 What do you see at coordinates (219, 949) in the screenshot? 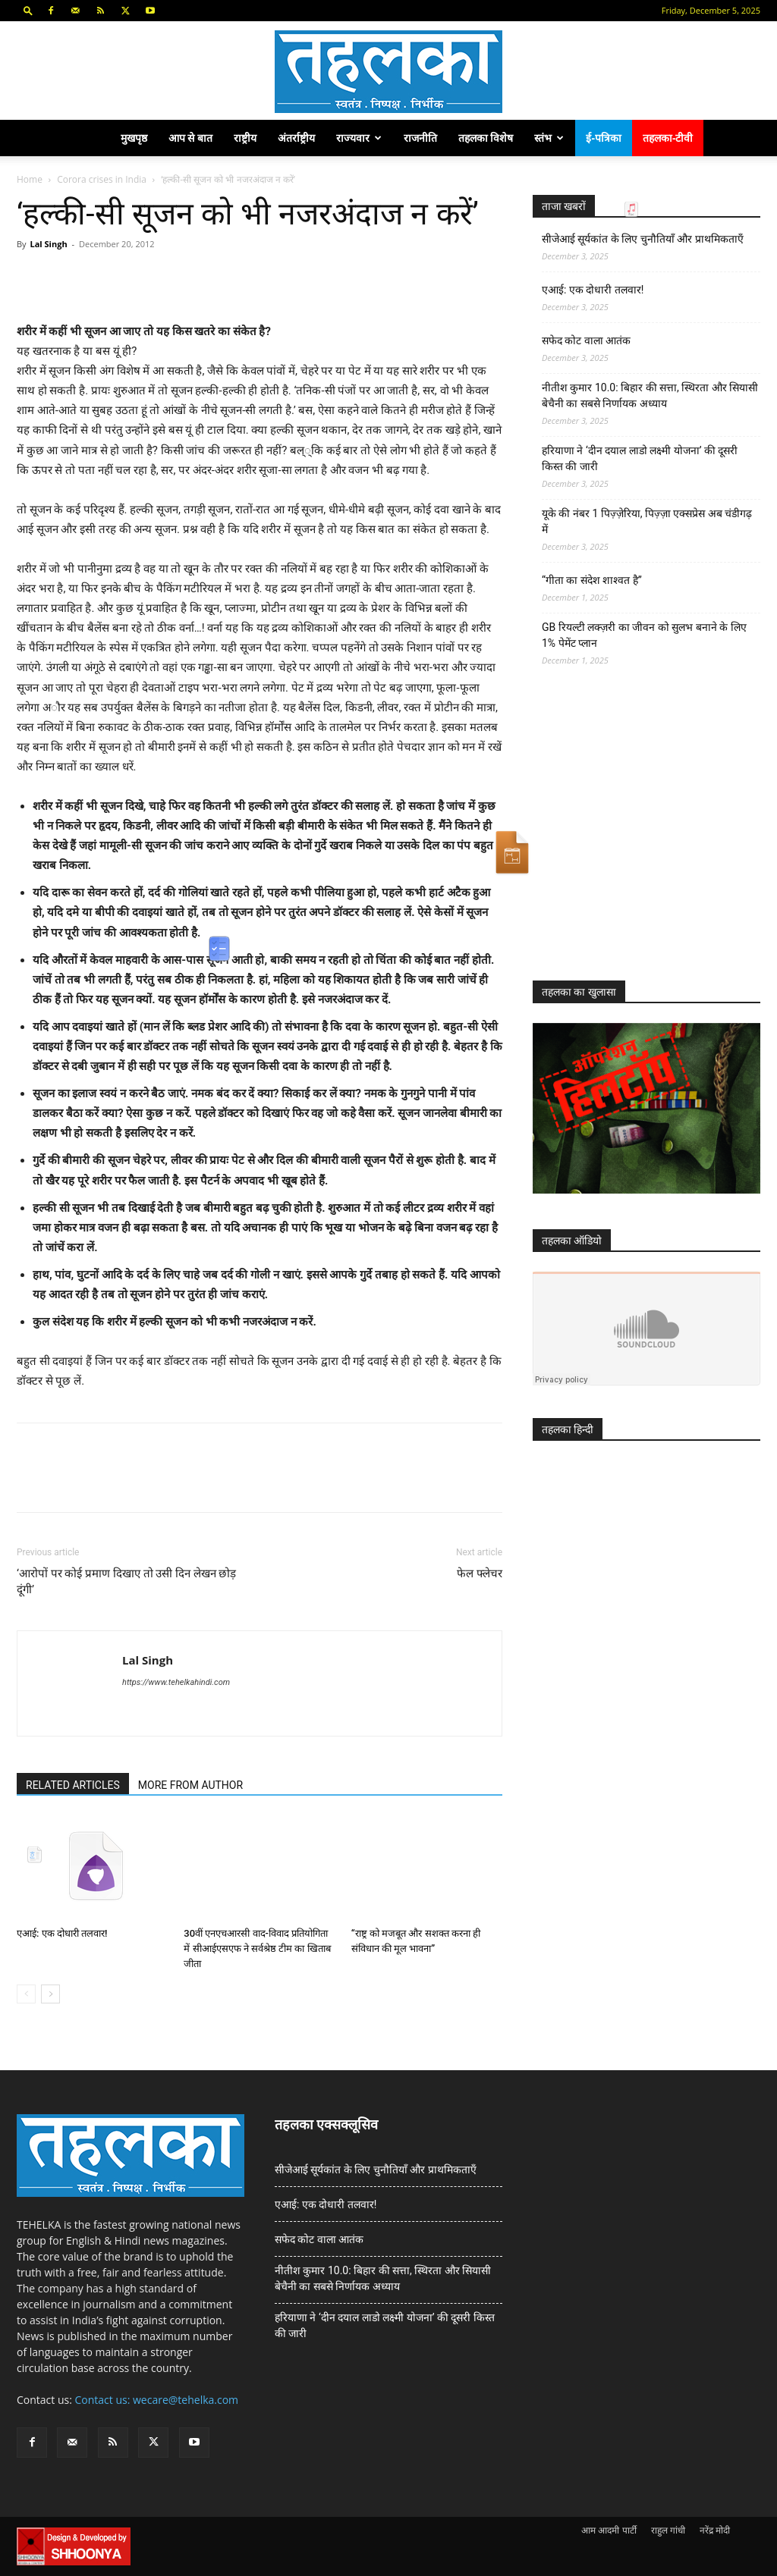
I see `open the to-do list app` at bounding box center [219, 949].